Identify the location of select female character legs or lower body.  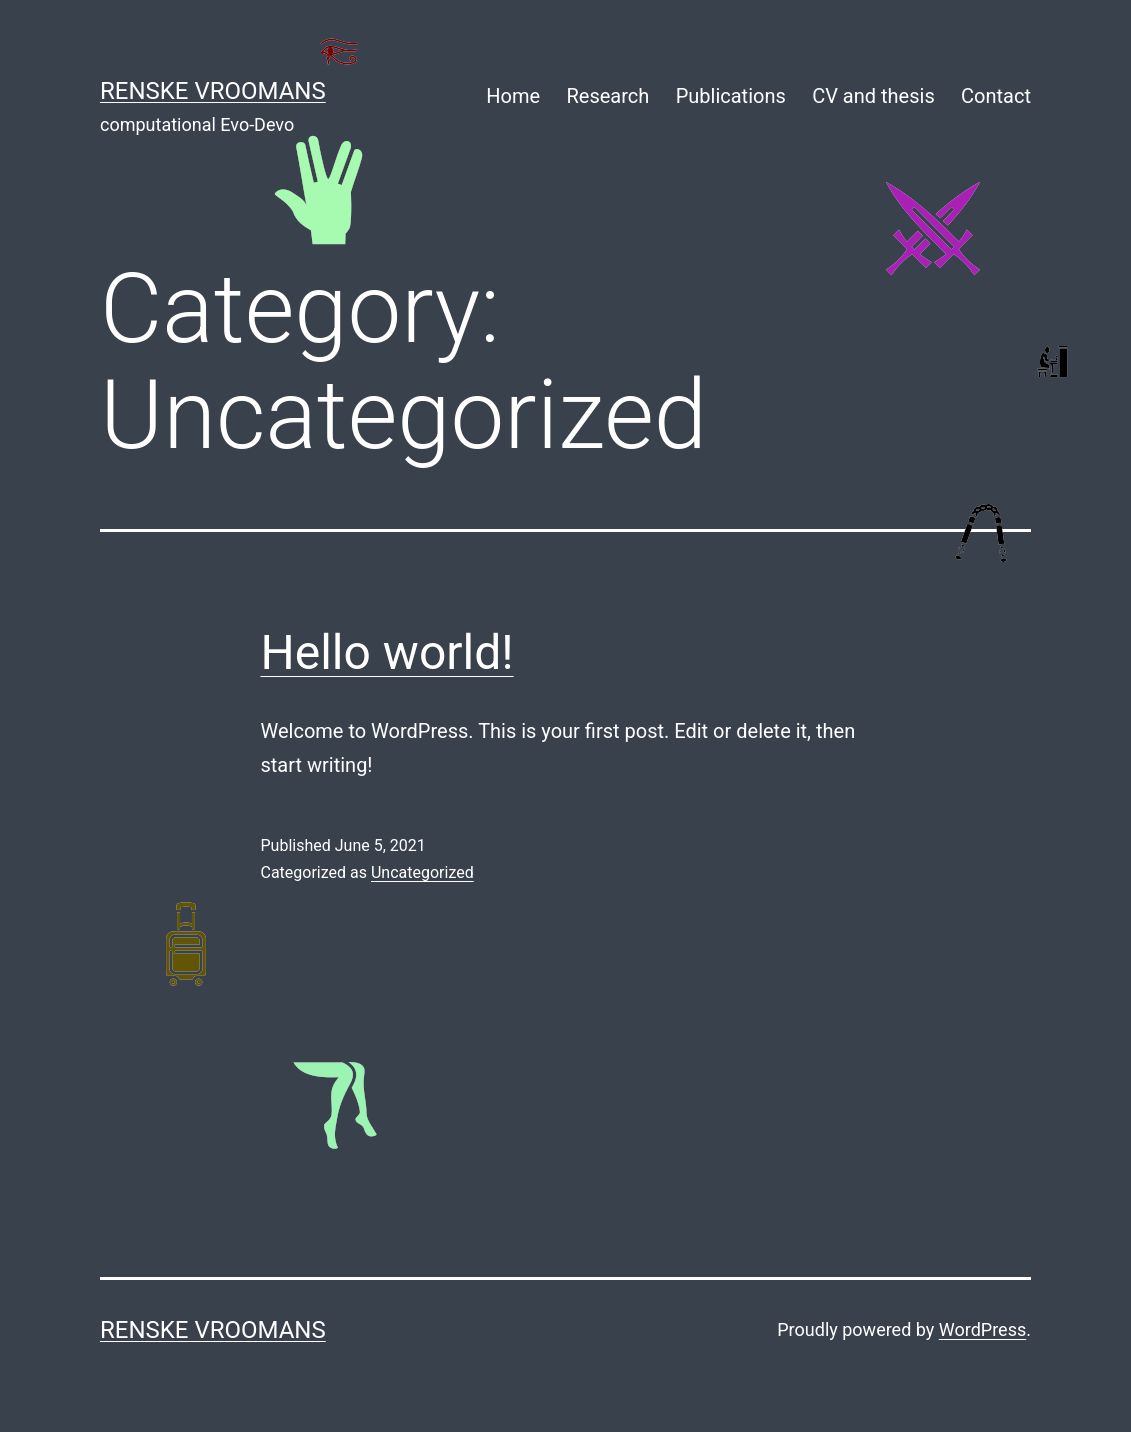
(335, 1106).